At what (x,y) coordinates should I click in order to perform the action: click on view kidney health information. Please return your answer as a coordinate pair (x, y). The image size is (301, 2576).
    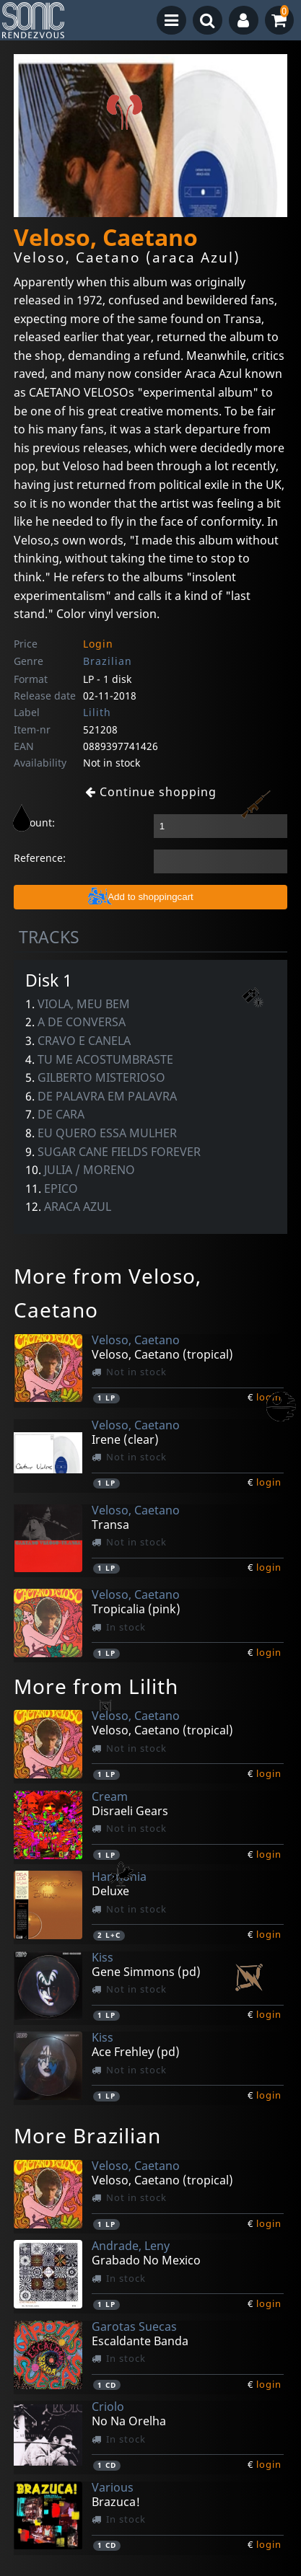
    Looking at the image, I should click on (124, 112).